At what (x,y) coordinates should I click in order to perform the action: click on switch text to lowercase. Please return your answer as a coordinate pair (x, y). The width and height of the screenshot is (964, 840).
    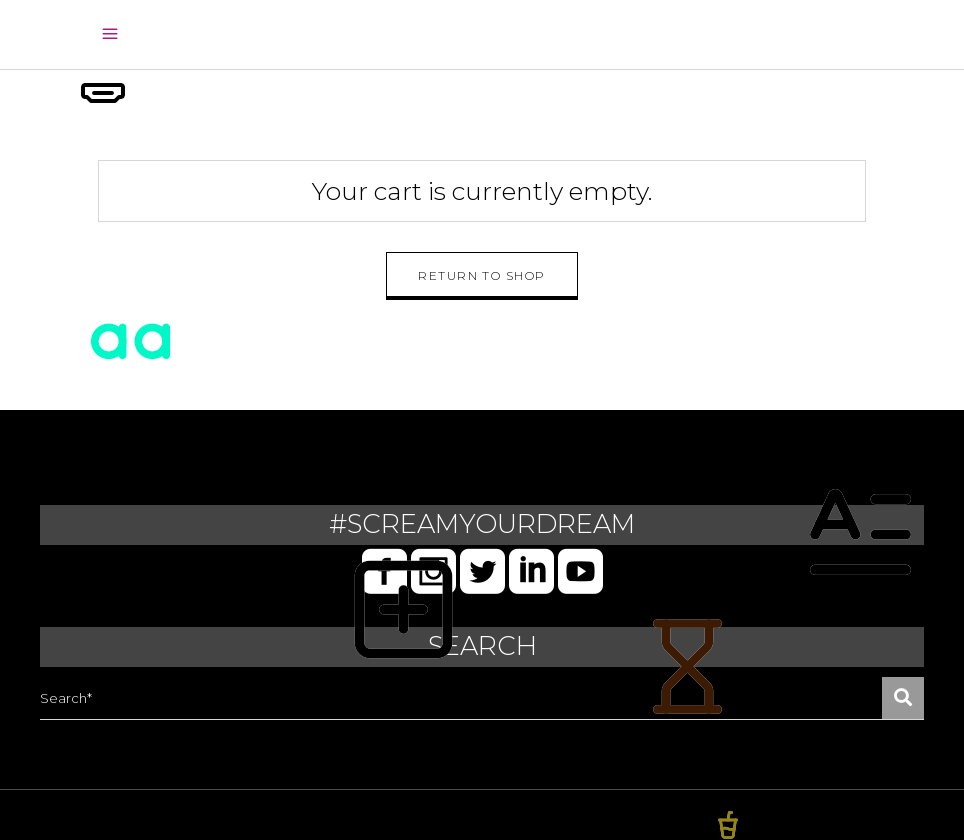
    Looking at the image, I should click on (130, 327).